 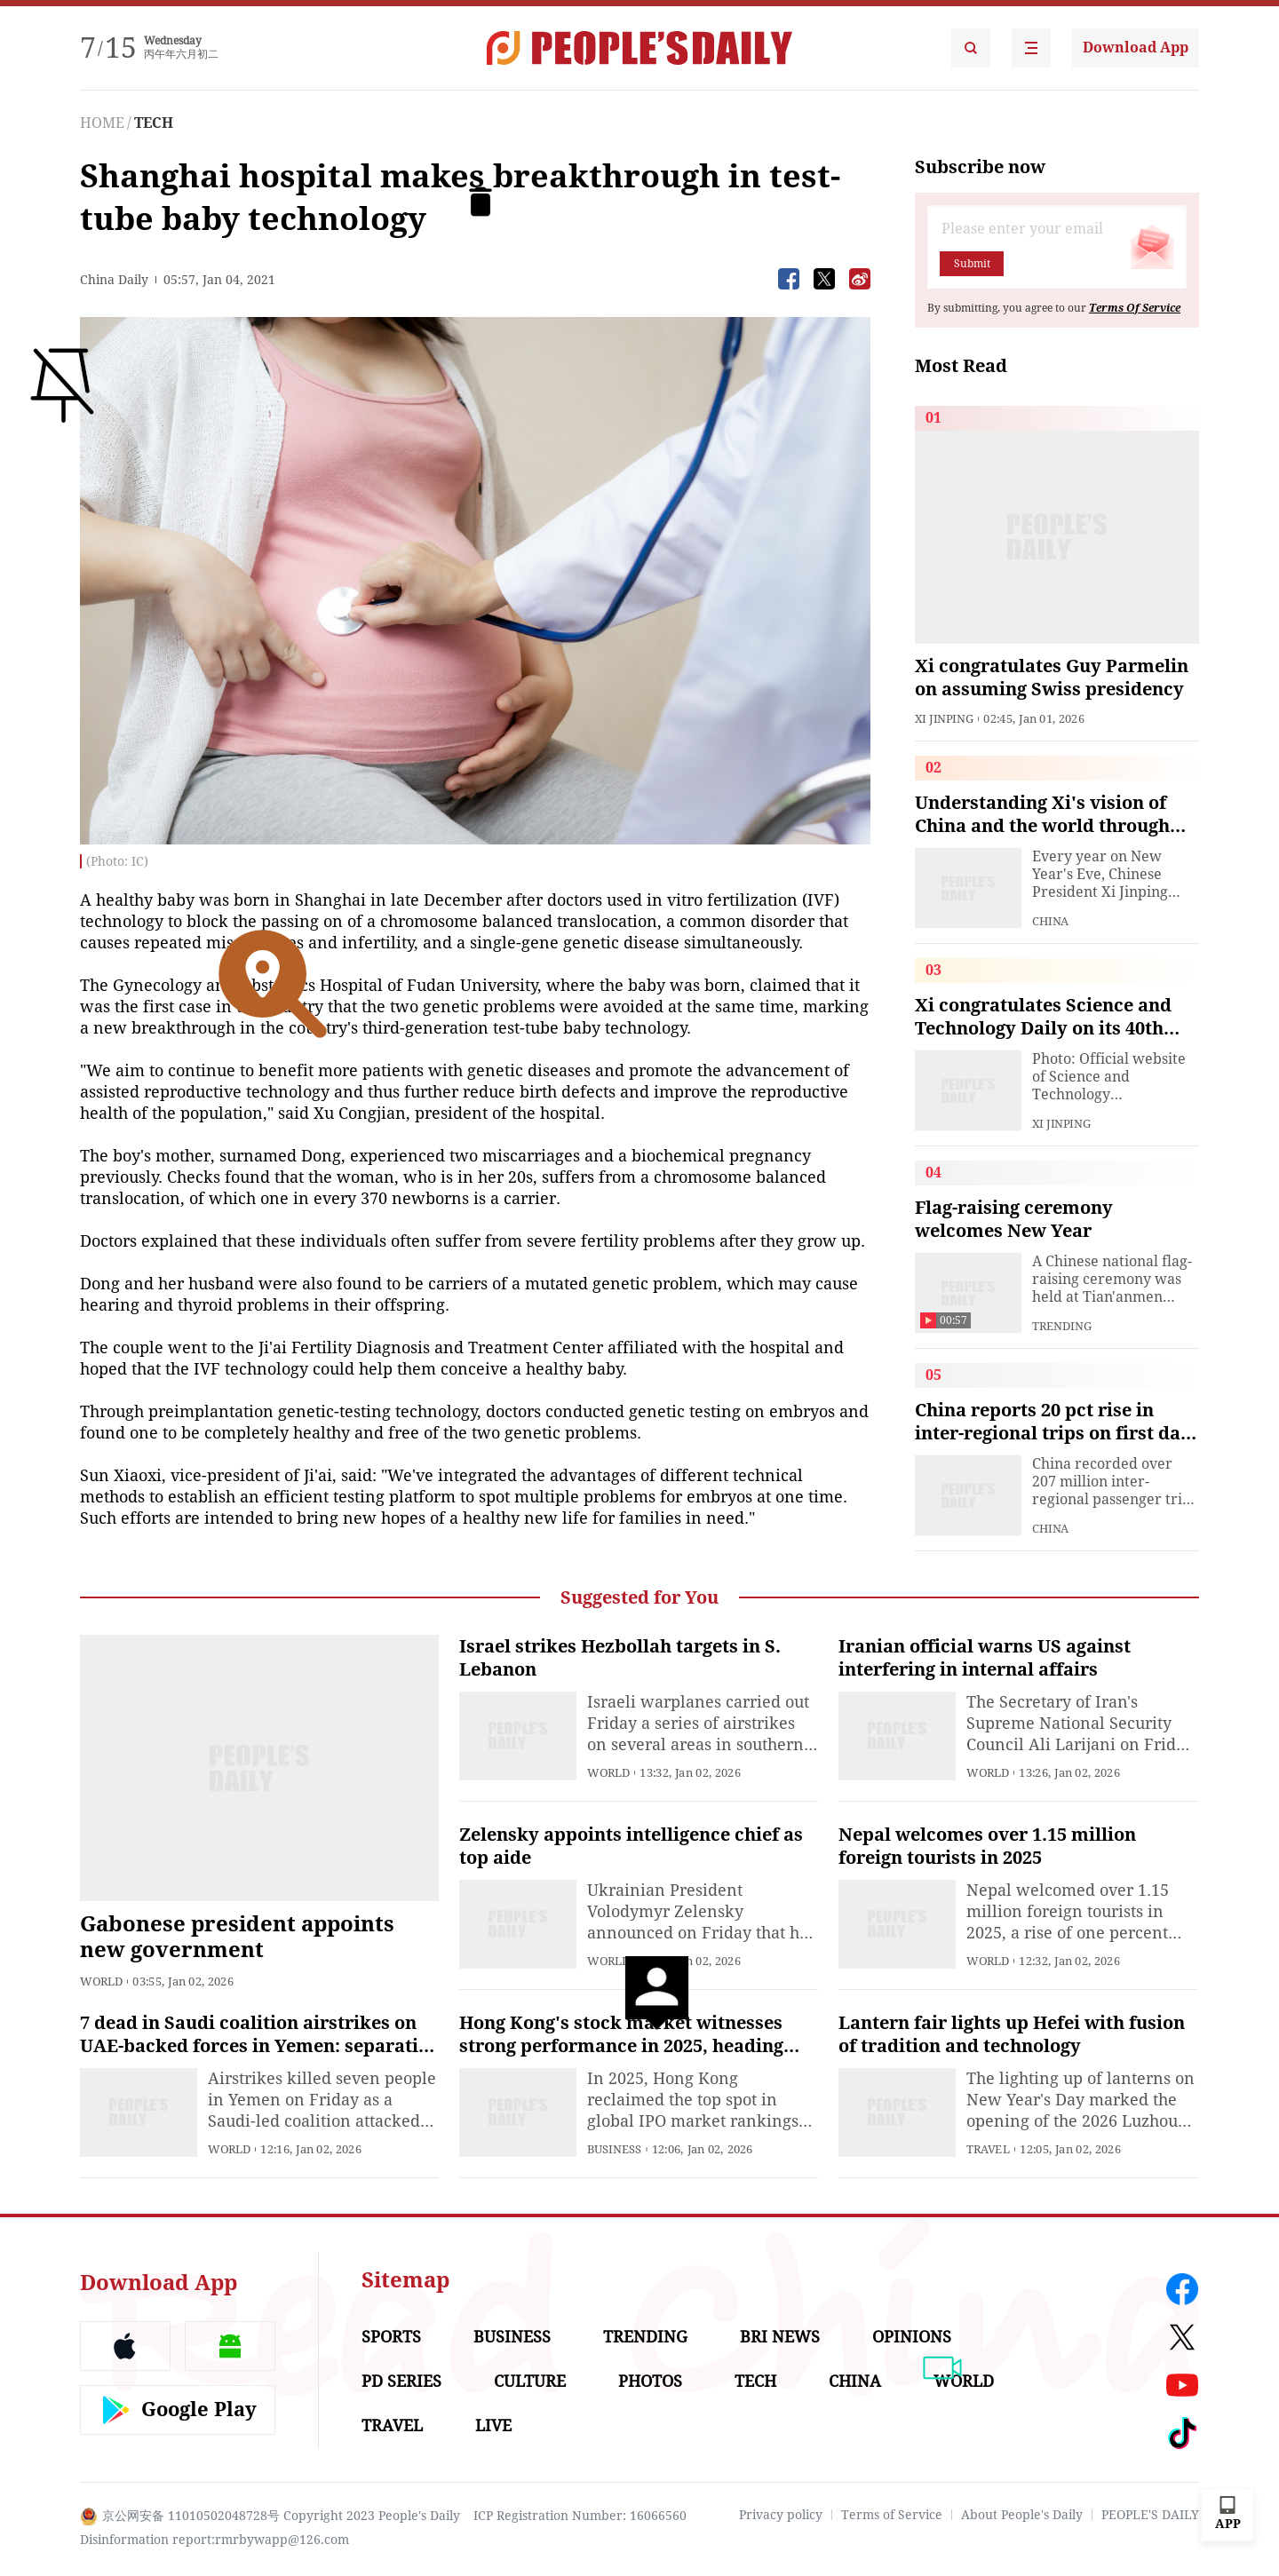 I want to click on start video recording, so click(x=941, y=2367).